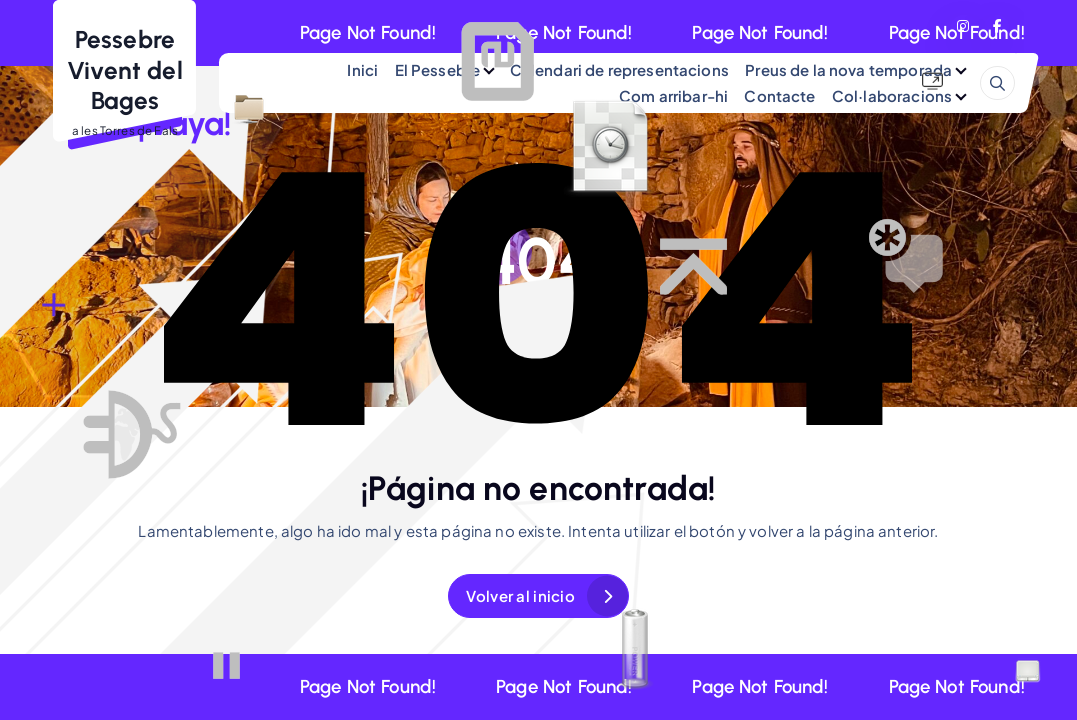 Image resolution: width=1077 pixels, height=720 pixels. I want to click on image is currently loading, so click(612, 146).